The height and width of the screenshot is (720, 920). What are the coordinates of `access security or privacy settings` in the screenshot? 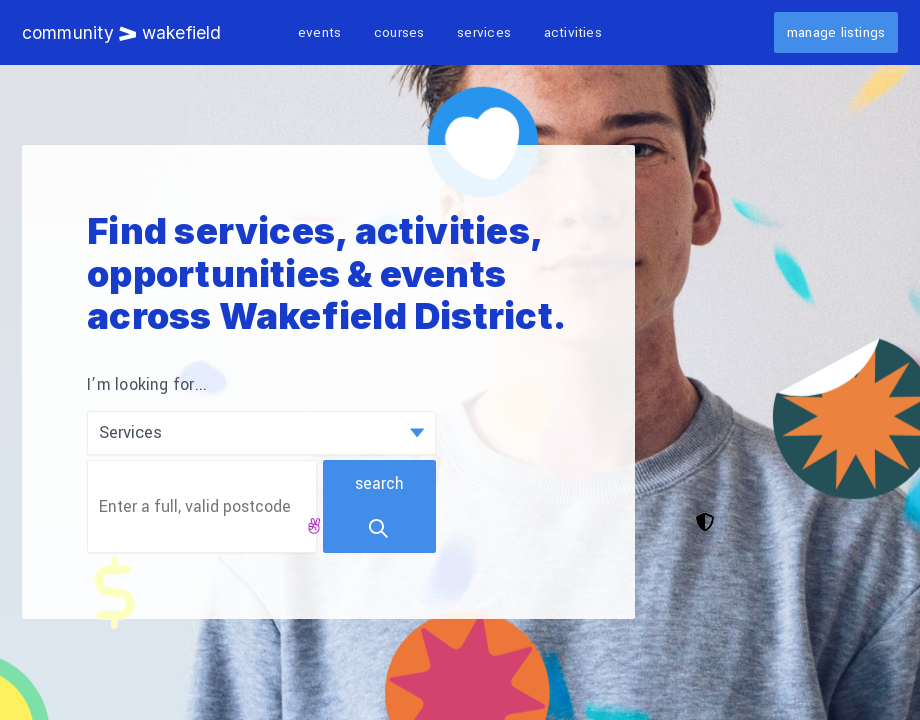 It's located at (705, 522).